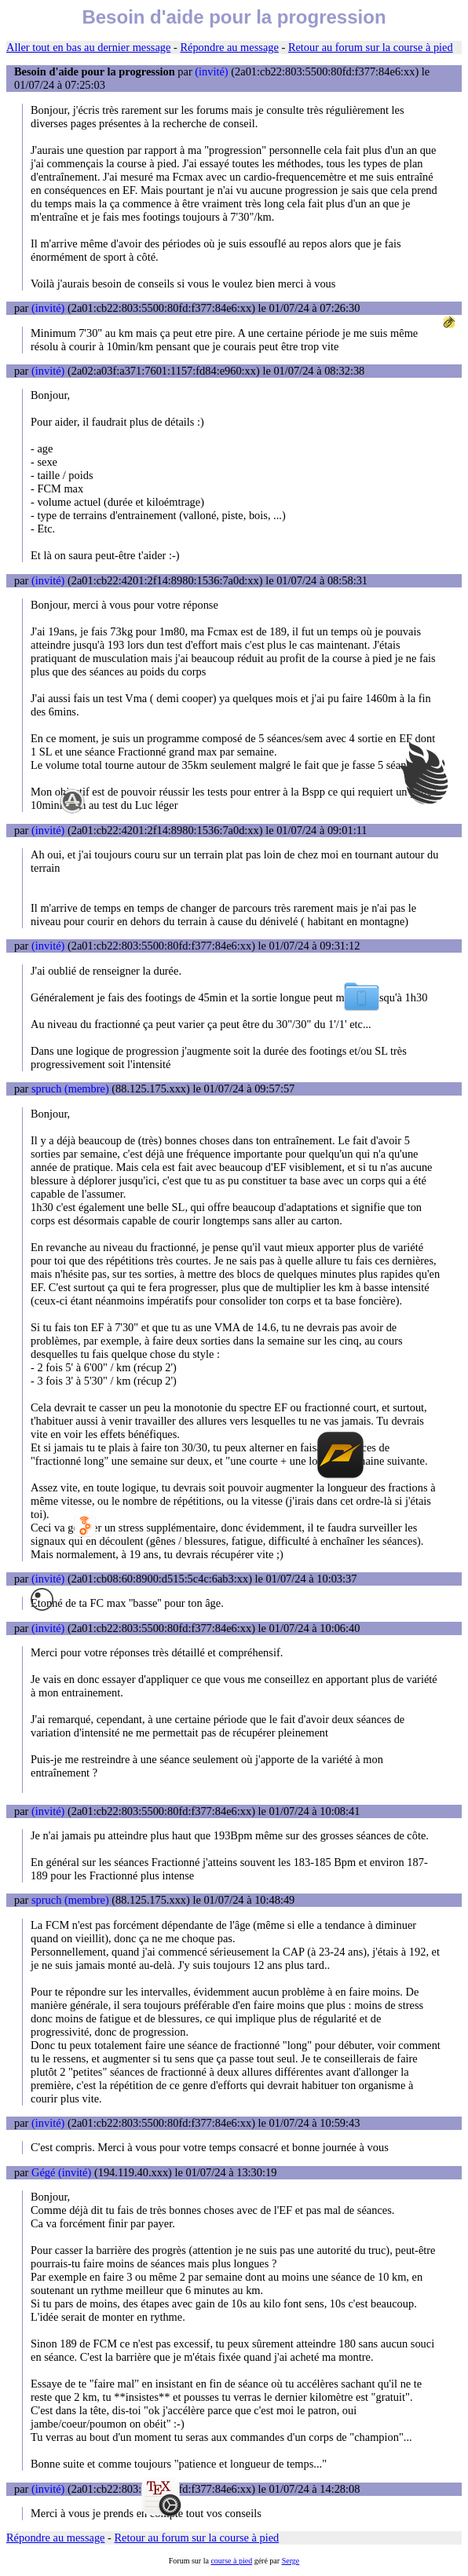  What do you see at coordinates (361, 996) in the screenshot?
I see `open folder containing iPhone backups or synced content` at bounding box center [361, 996].